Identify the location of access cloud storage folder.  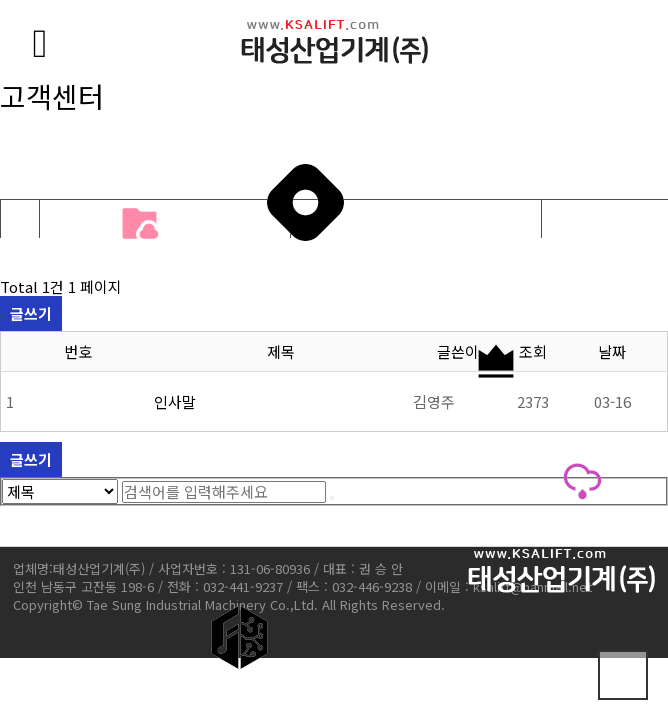
(139, 223).